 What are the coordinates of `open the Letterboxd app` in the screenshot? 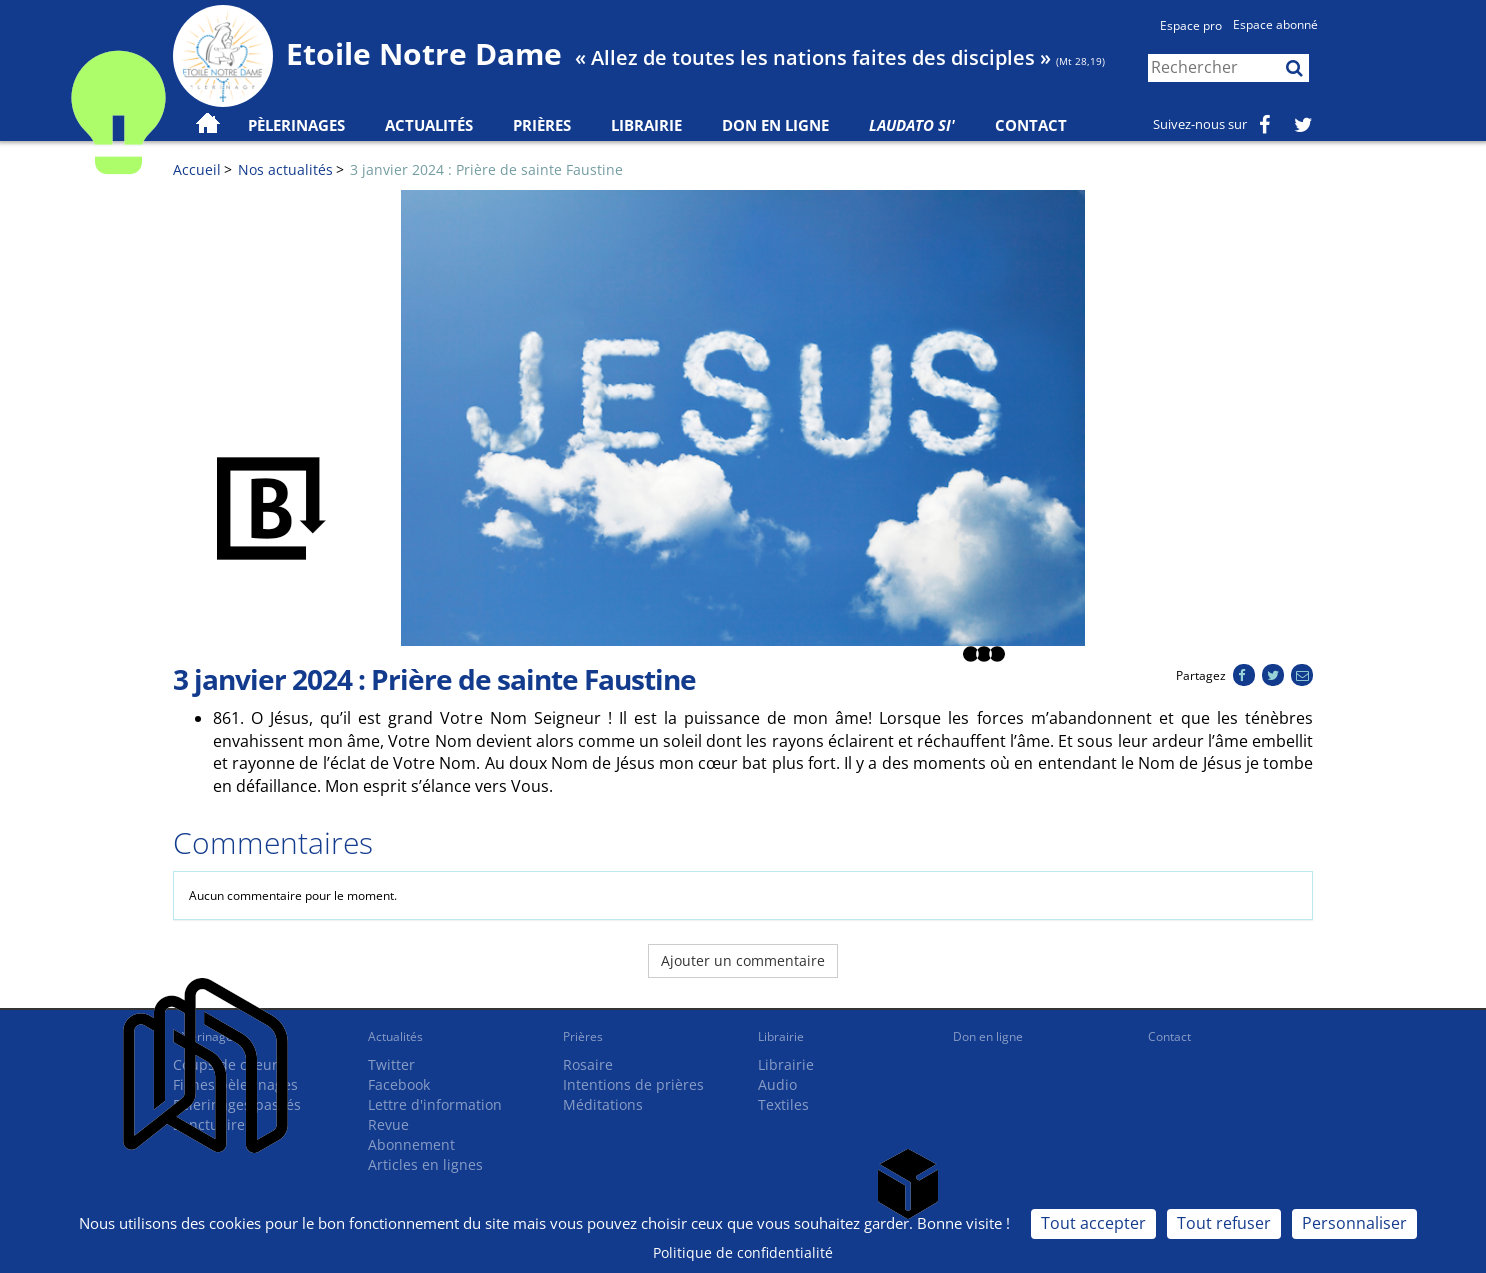 It's located at (984, 654).